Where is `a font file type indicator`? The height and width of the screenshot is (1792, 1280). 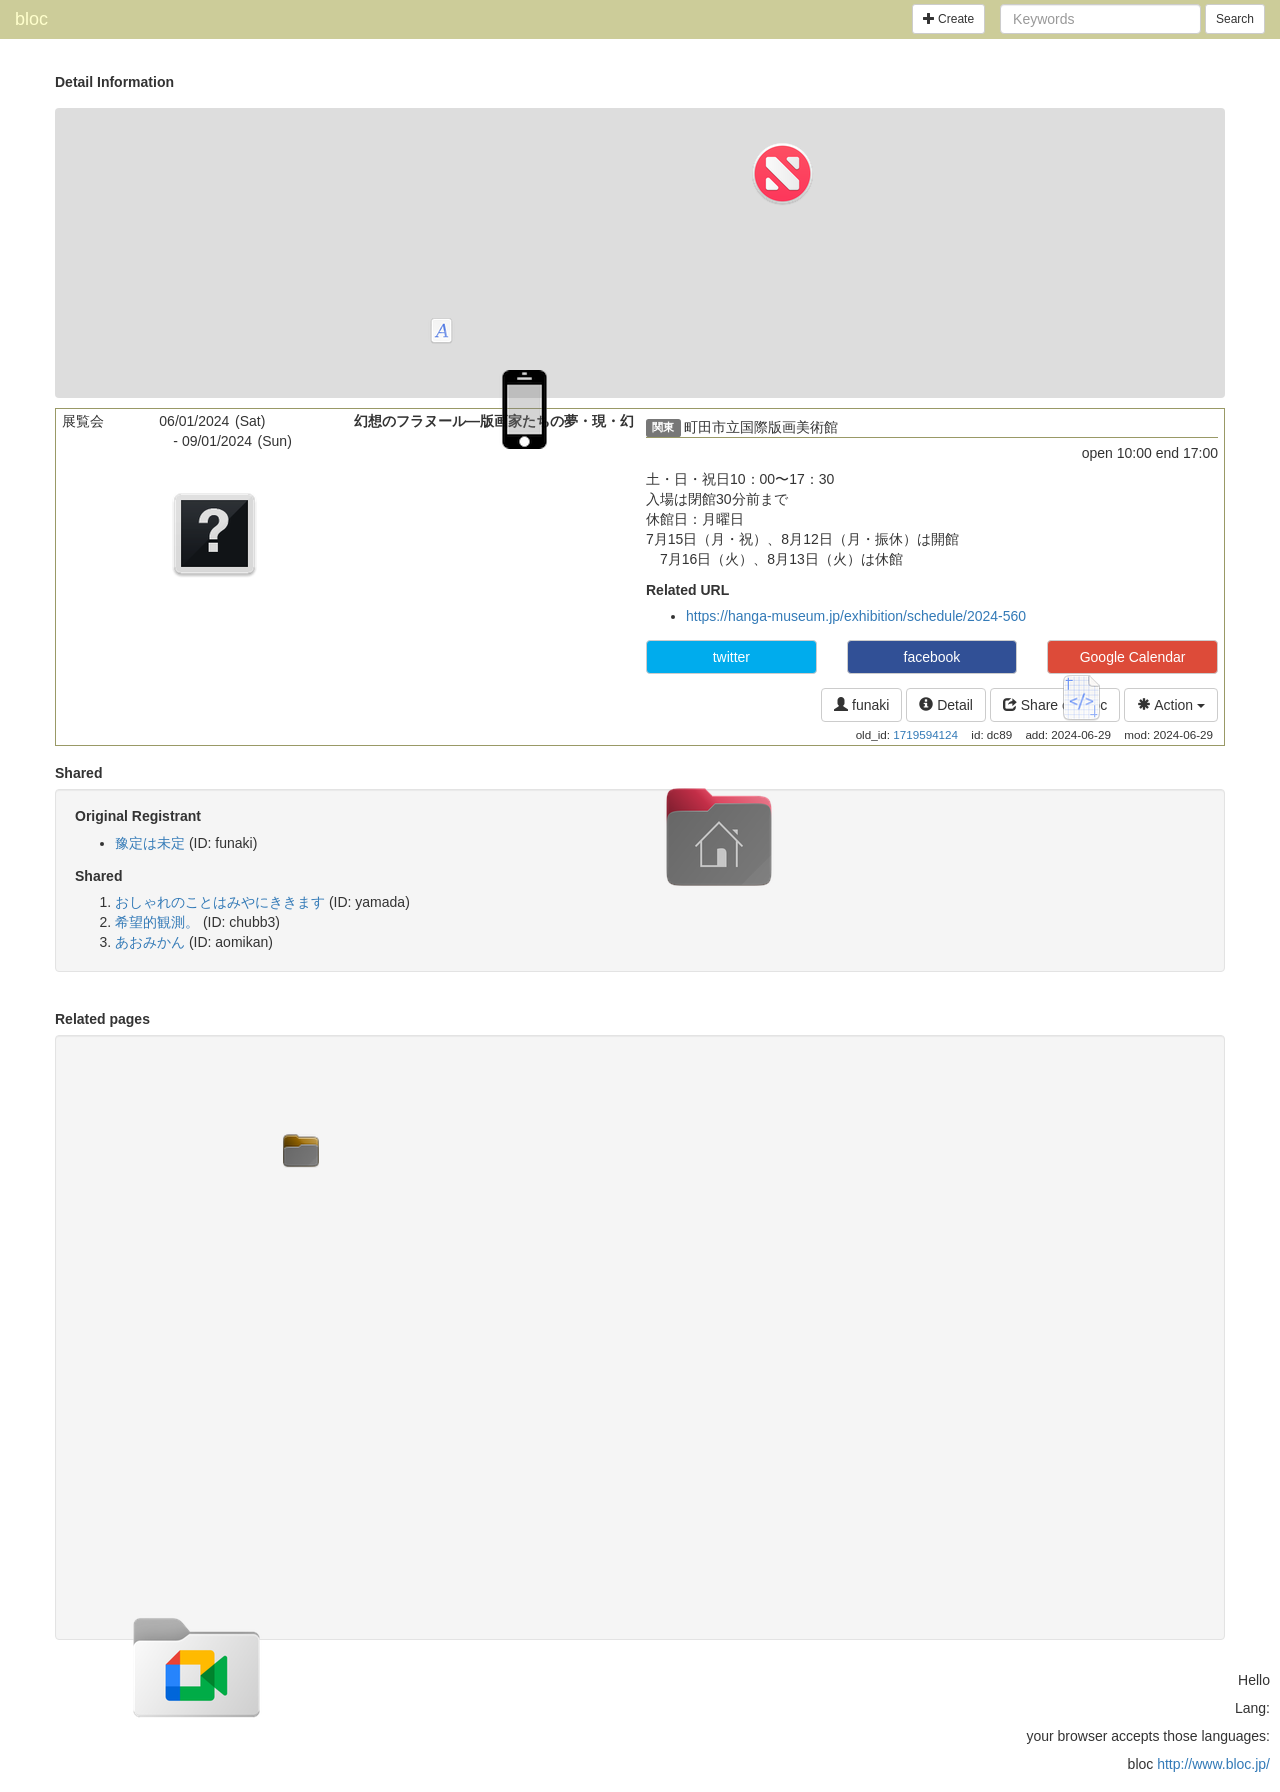
a font file type indicator is located at coordinates (441, 330).